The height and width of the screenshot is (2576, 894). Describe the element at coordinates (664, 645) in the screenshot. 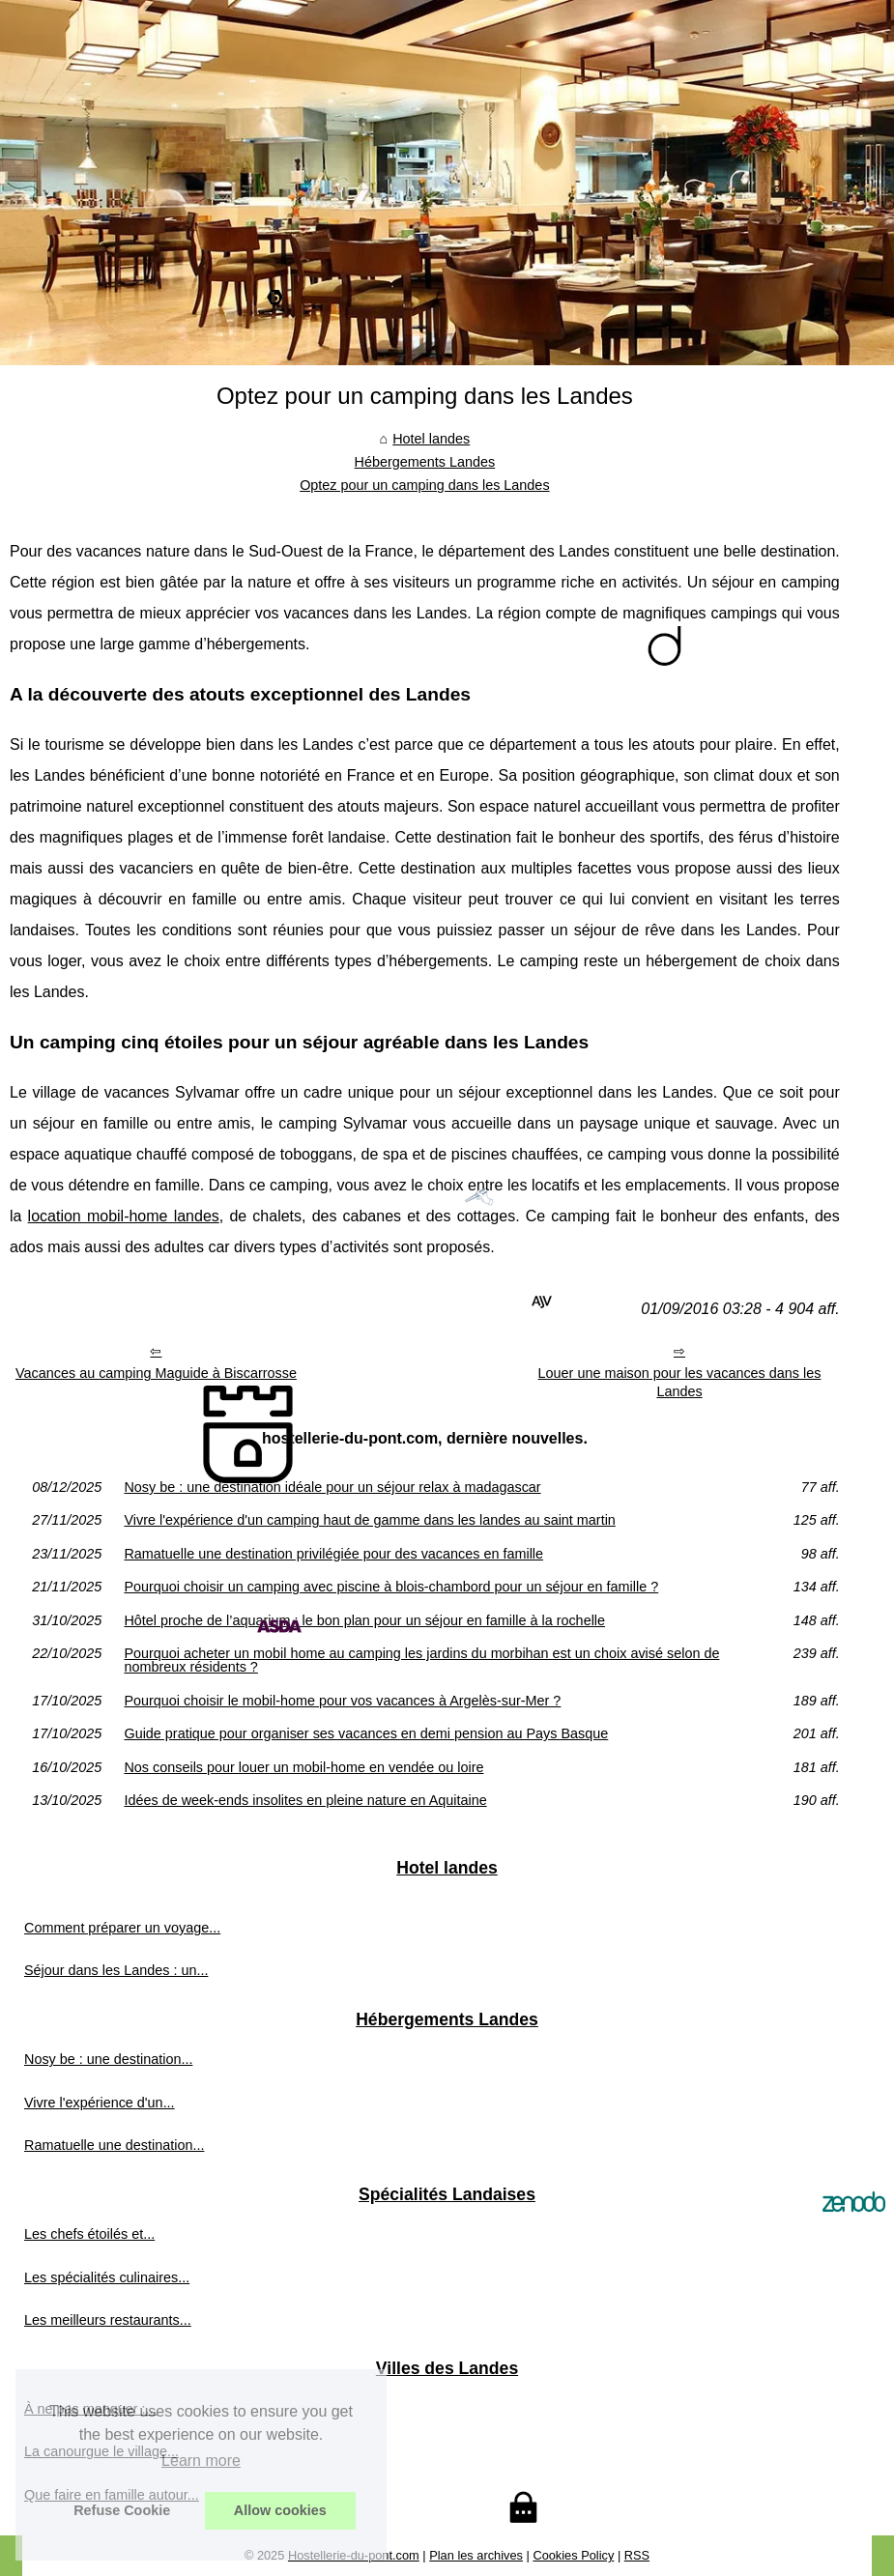

I see `dedge app or service logo` at that location.